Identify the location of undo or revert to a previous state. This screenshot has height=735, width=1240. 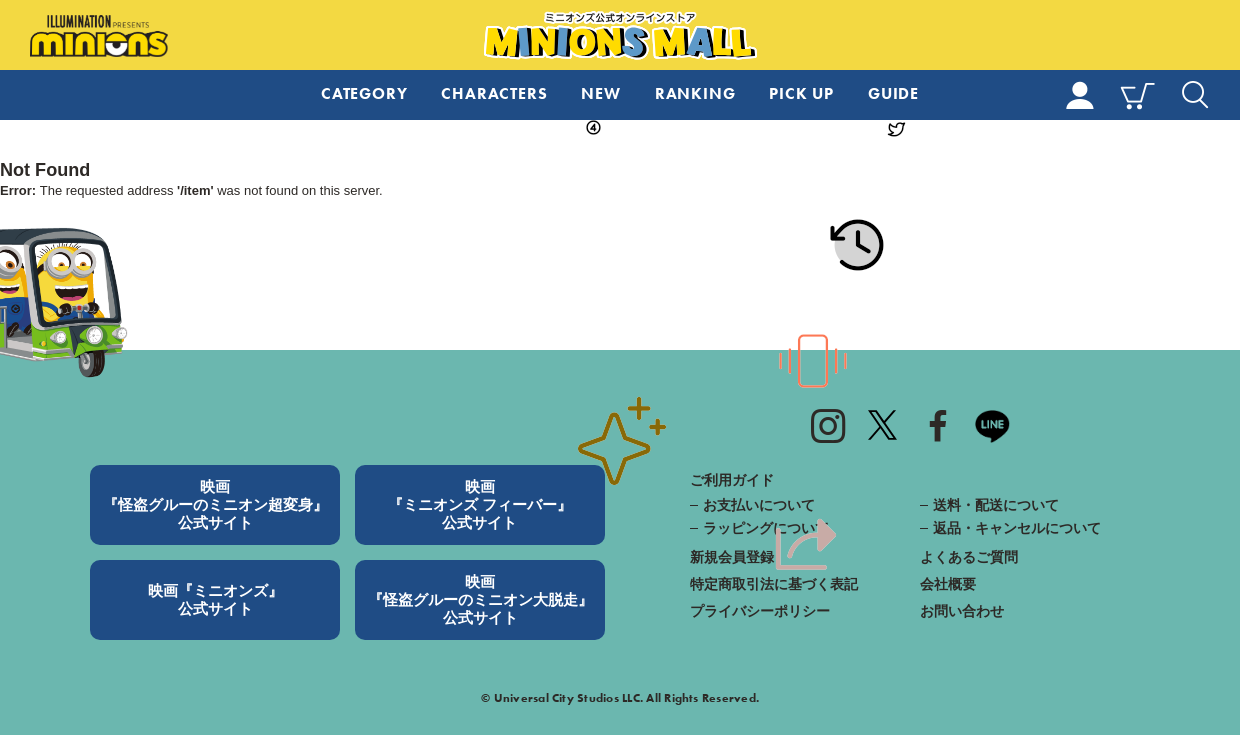
(858, 245).